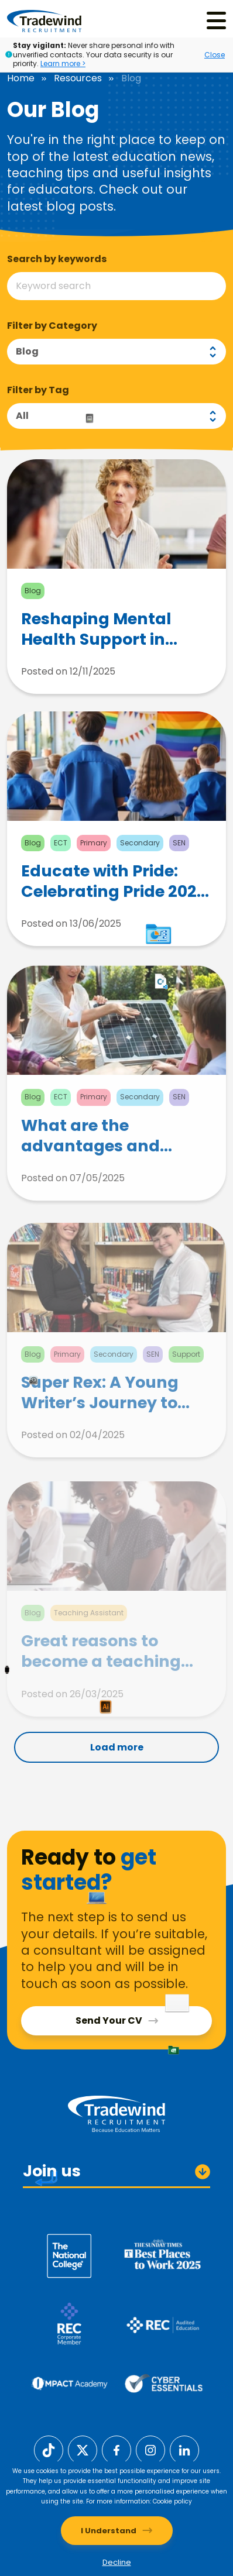  Describe the element at coordinates (158, 934) in the screenshot. I see `open control panel settings folder` at that location.